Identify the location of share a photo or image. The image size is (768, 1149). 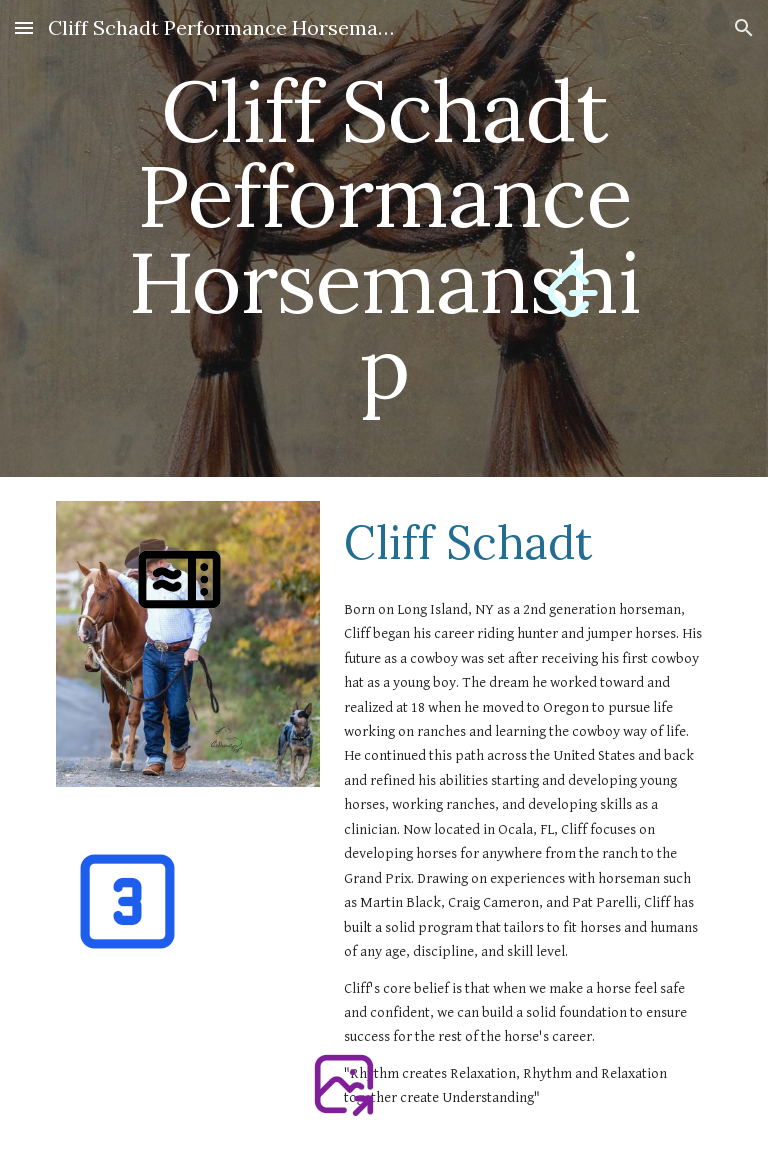
(344, 1084).